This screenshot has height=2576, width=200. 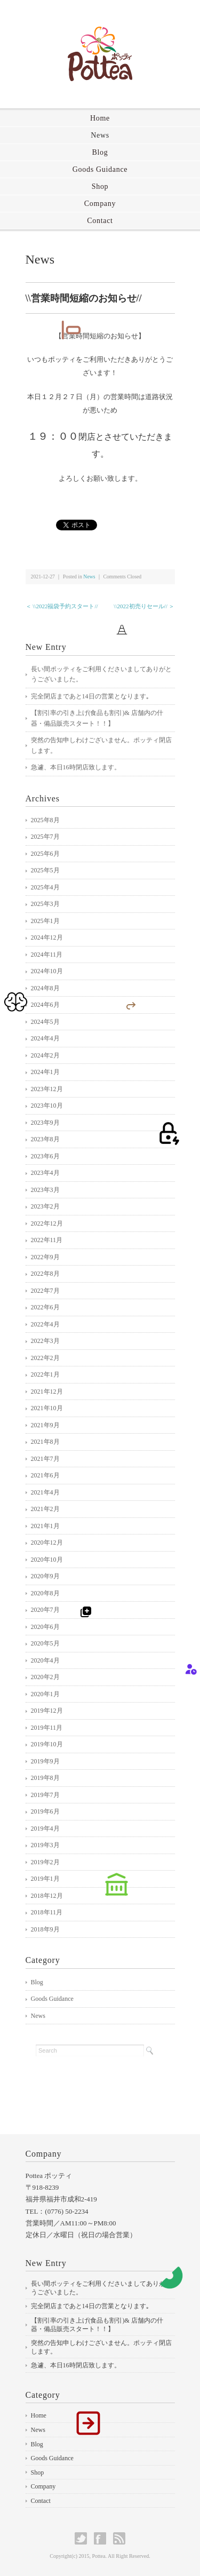 I want to click on indicates encrypted or secure connection, so click(x=168, y=1133).